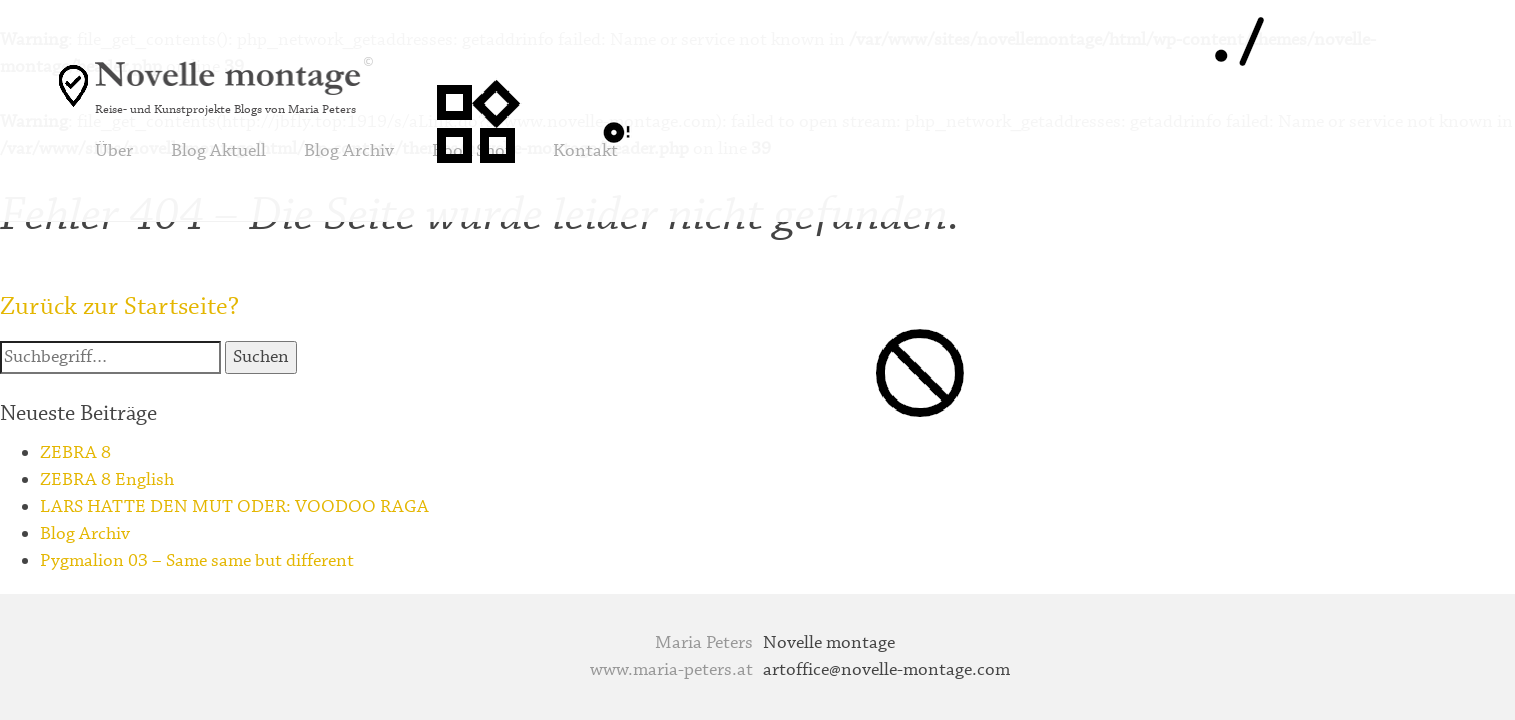 The image size is (1515, 720). What do you see at coordinates (616, 132) in the screenshot?
I see `indicates storage disc is full` at bounding box center [616, 132].